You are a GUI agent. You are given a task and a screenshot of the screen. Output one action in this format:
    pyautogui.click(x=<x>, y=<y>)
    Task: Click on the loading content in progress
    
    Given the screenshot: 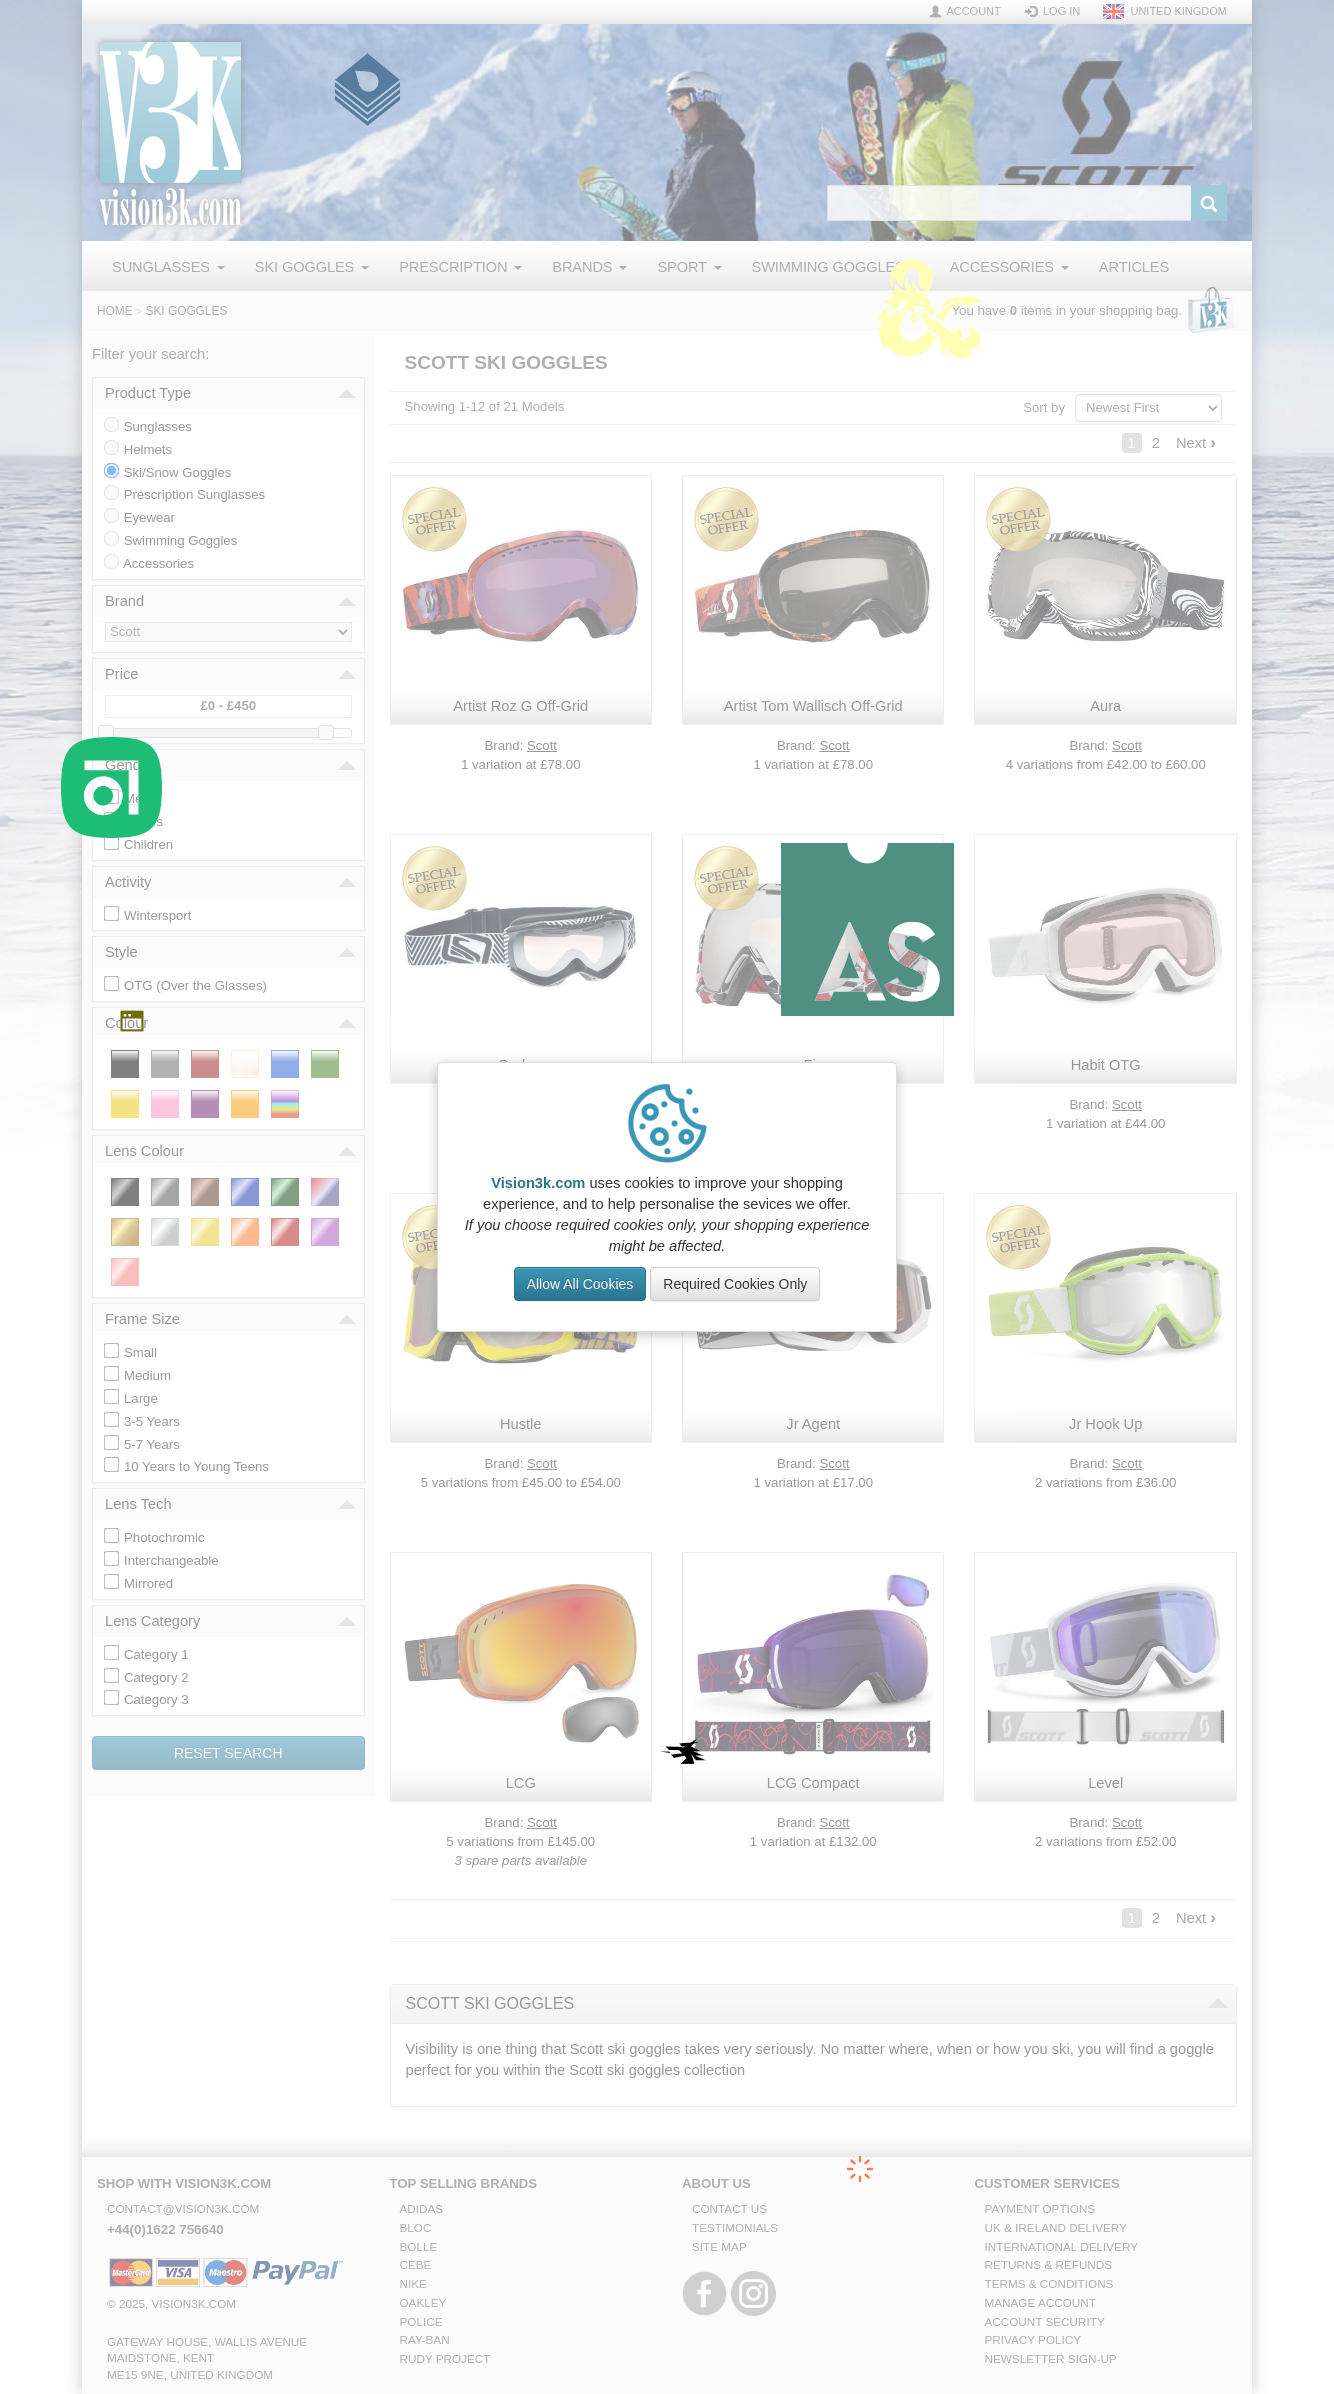 What is the action you would take?
    pyautogui.click(x=860, y=2169)
    